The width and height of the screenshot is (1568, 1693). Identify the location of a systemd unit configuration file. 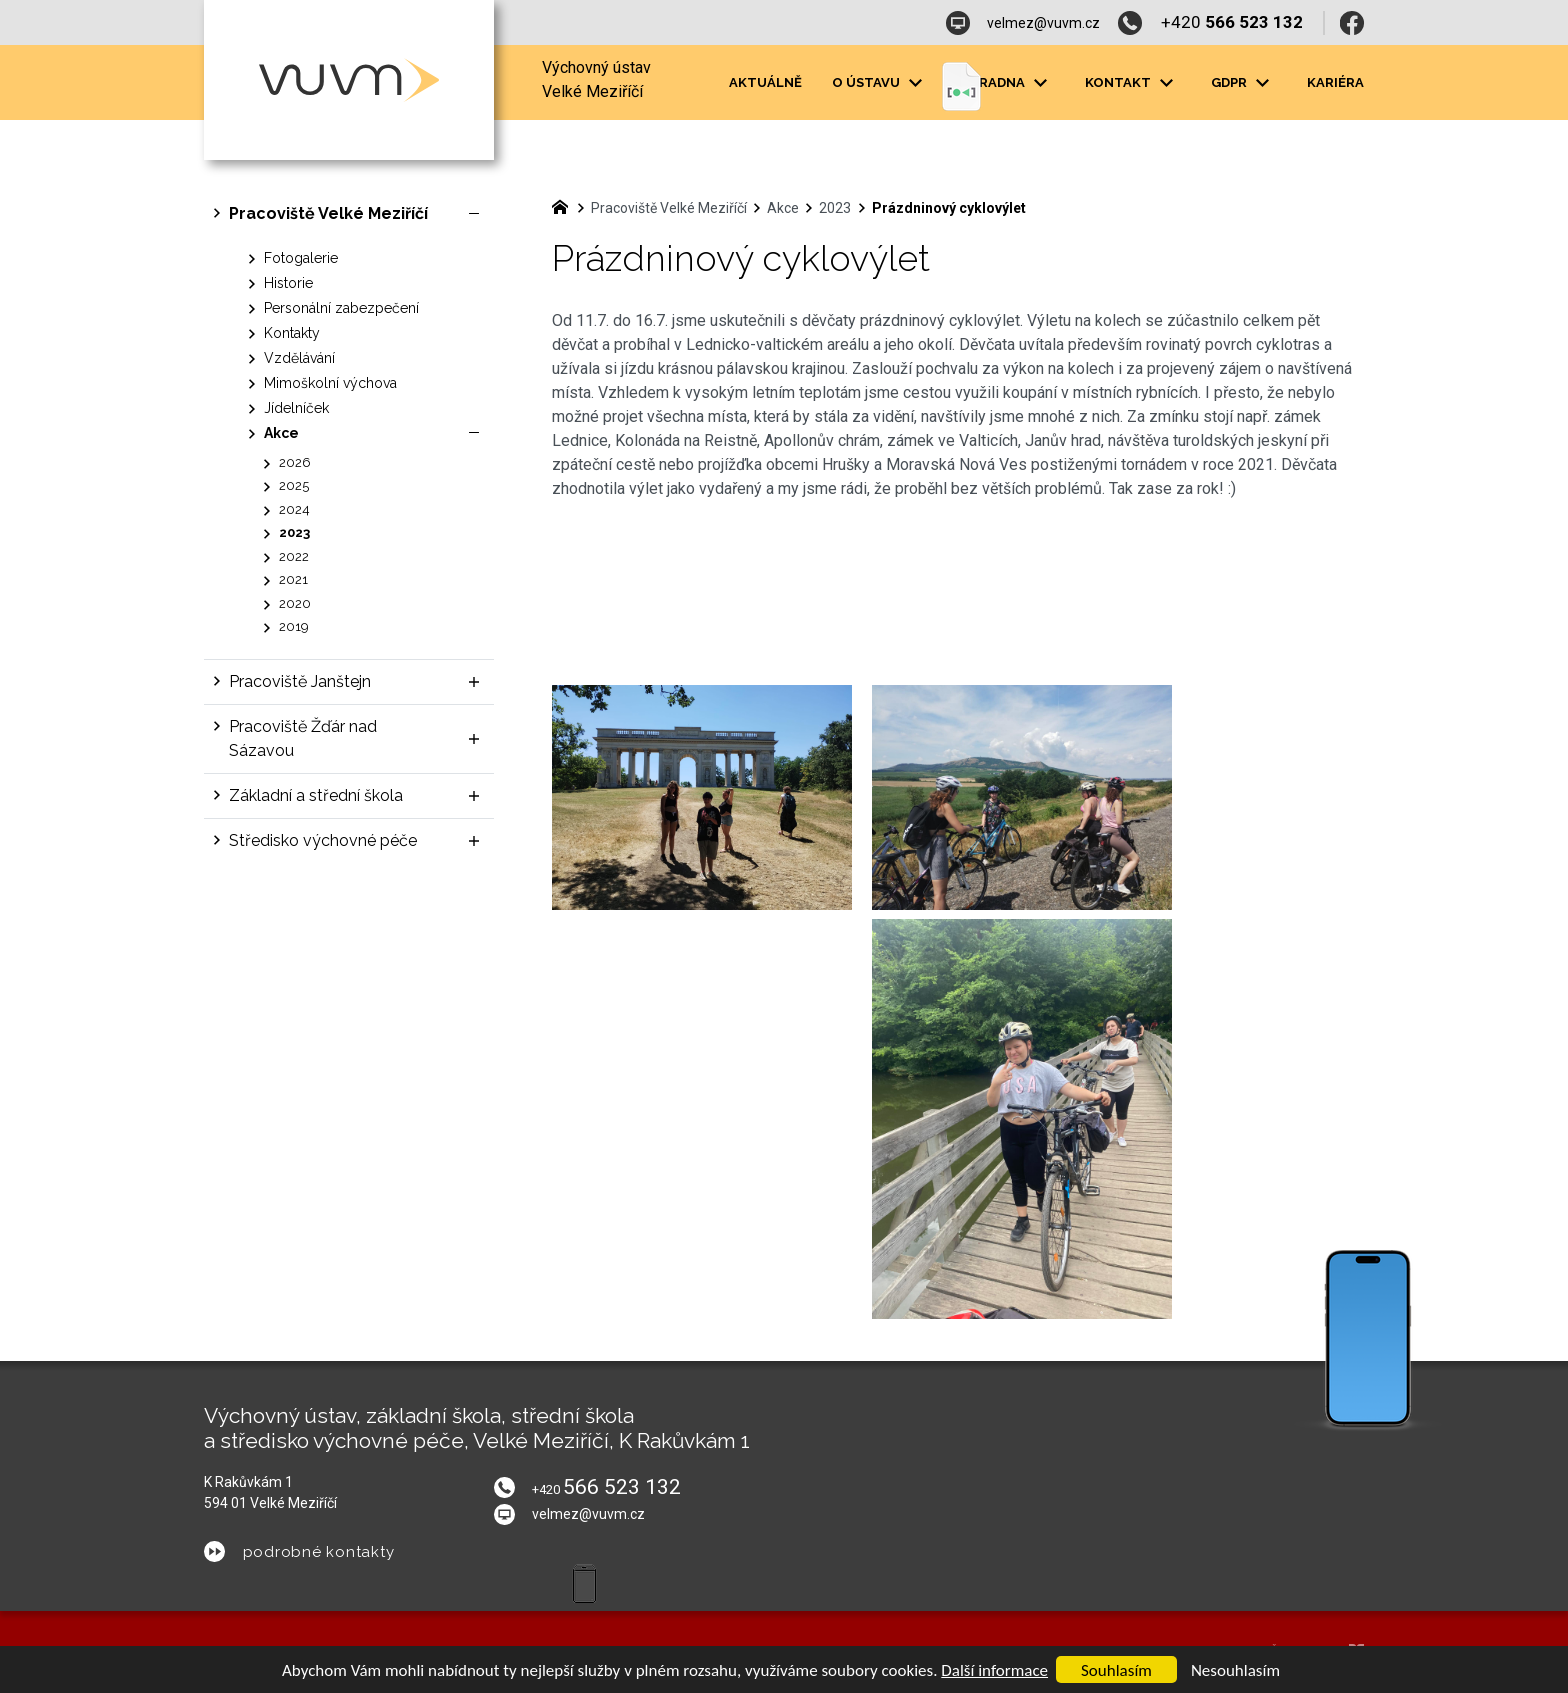
(961, 86).